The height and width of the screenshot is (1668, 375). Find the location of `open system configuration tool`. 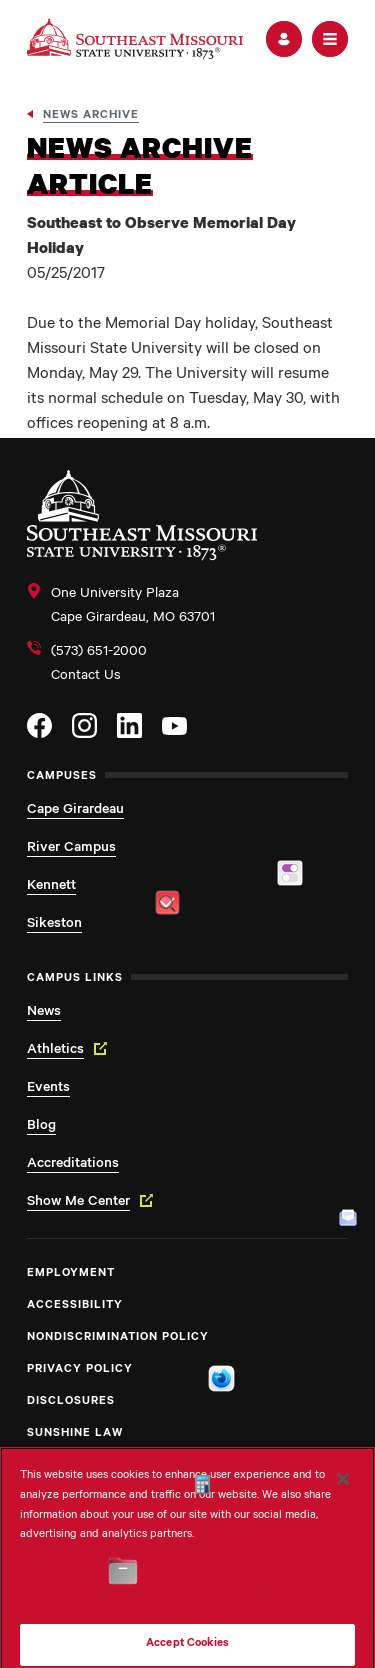

open system configuration tool is located at coordinates (167, 902).